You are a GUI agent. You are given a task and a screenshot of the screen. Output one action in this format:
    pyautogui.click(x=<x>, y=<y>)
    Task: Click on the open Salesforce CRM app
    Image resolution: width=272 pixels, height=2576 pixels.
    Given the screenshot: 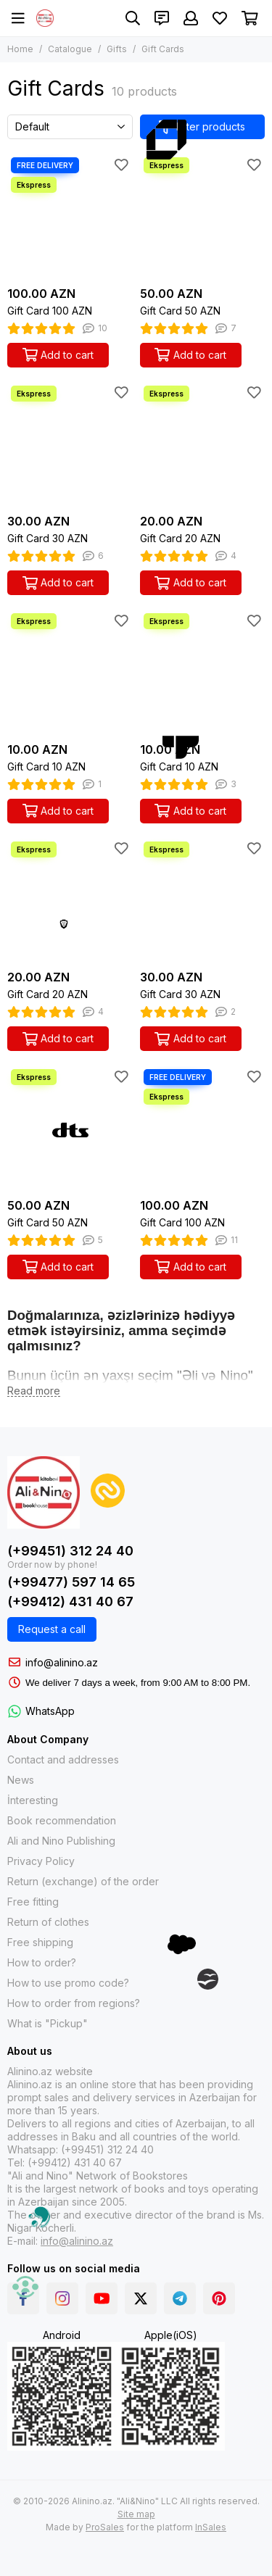 What is the action you would take?
    pyautogui.click(x=181, y=1944)
    